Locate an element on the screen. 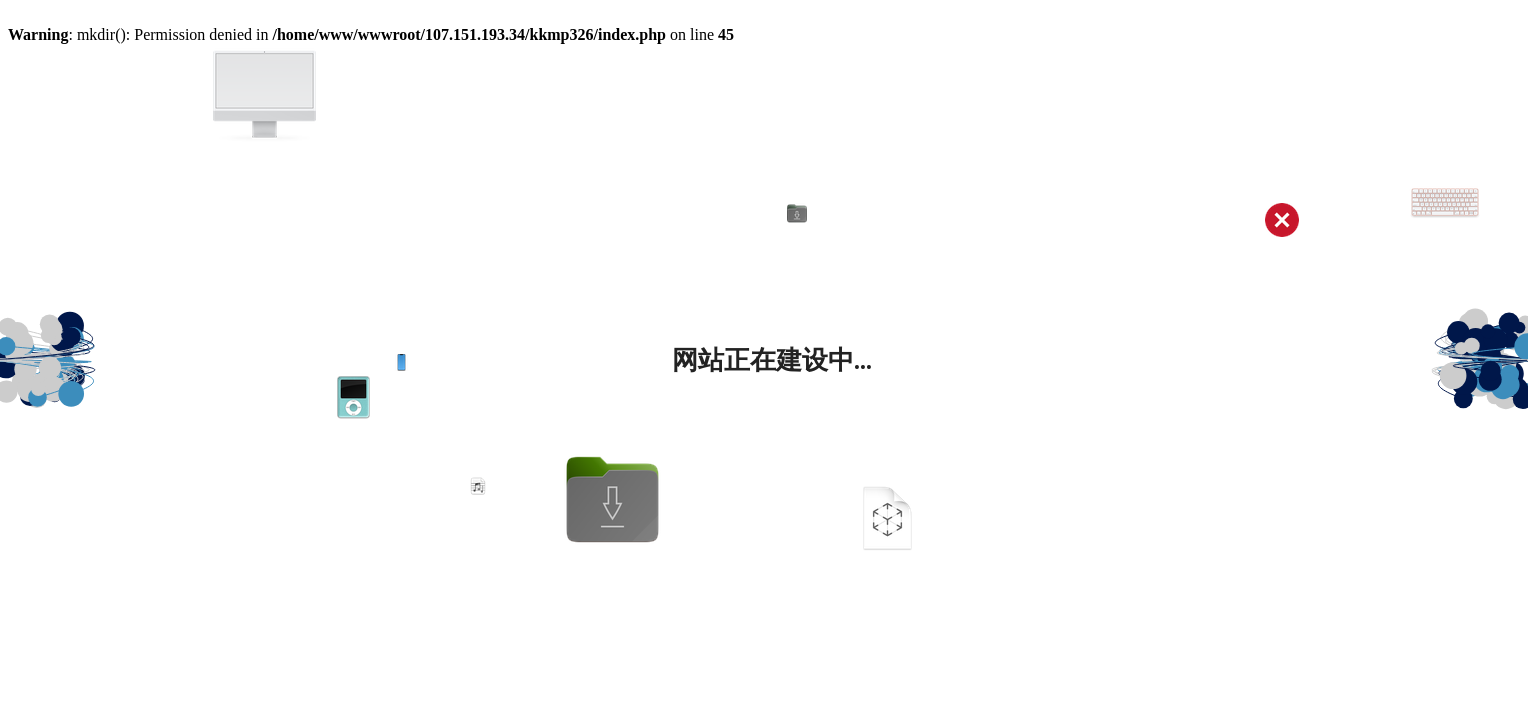 This screenshot has width=1528, height=720. open your downloads folder is located at coordinates (797, 213).